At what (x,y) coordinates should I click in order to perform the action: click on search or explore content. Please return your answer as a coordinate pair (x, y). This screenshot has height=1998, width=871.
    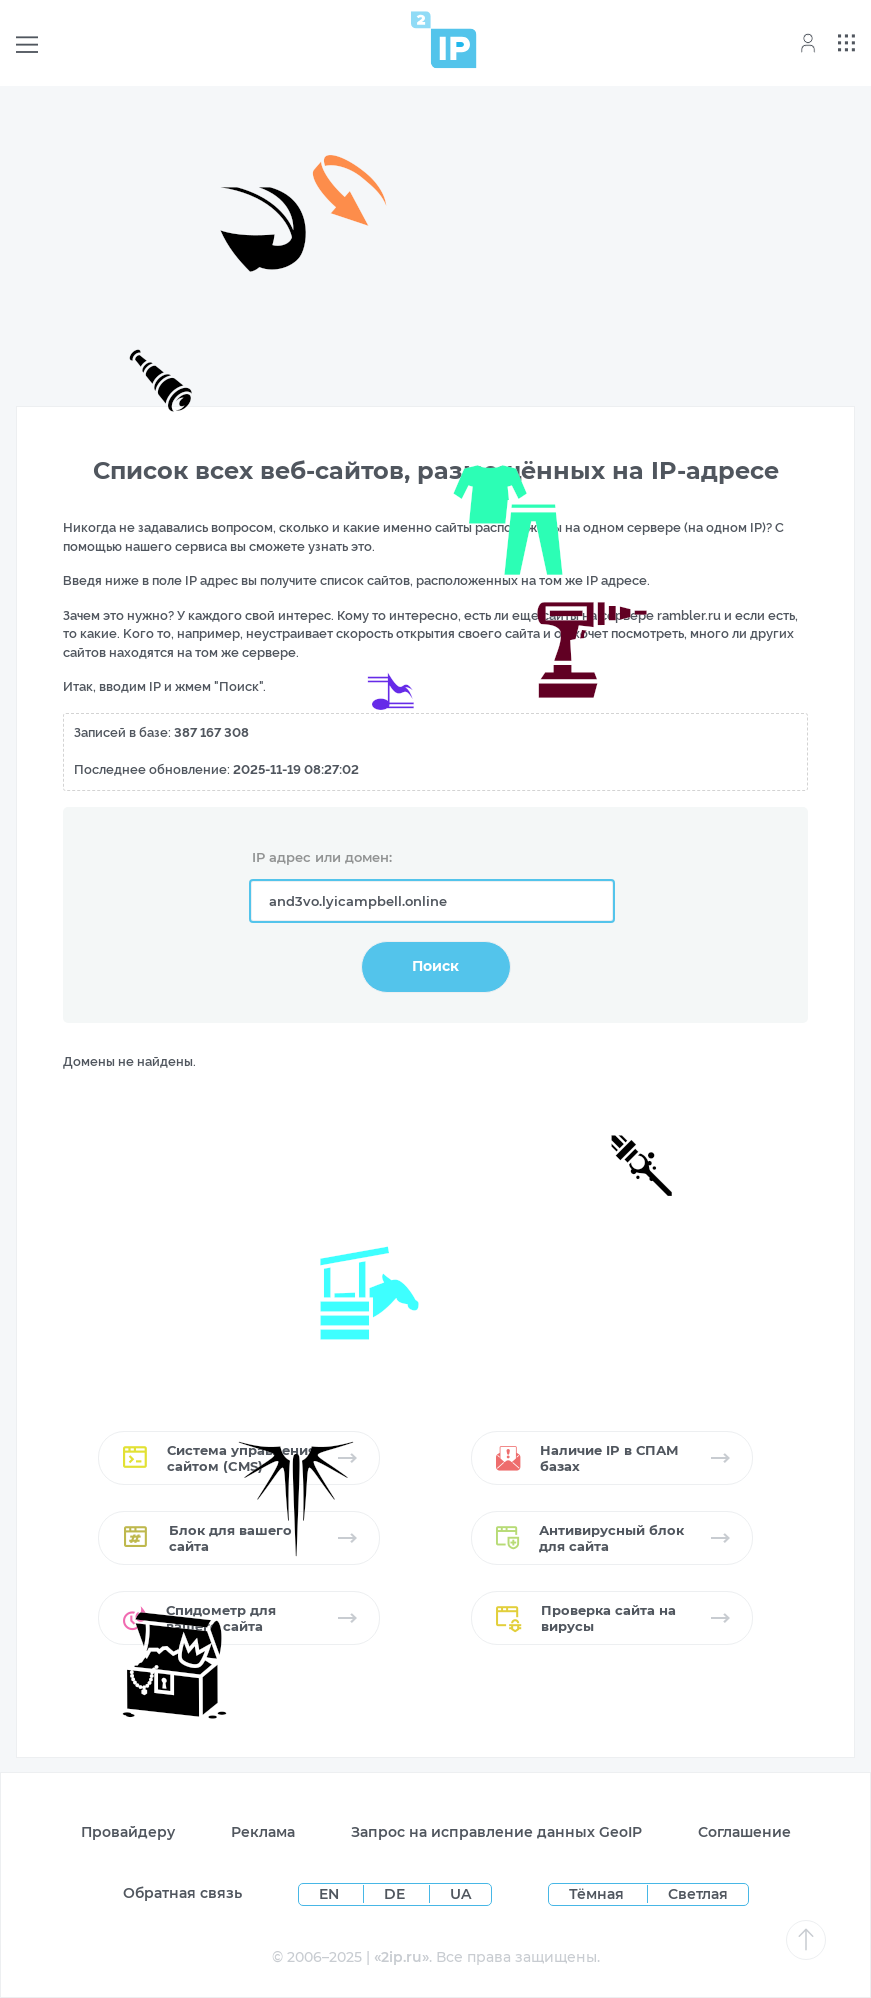
    Looking at the image, I should click on (160, 380).